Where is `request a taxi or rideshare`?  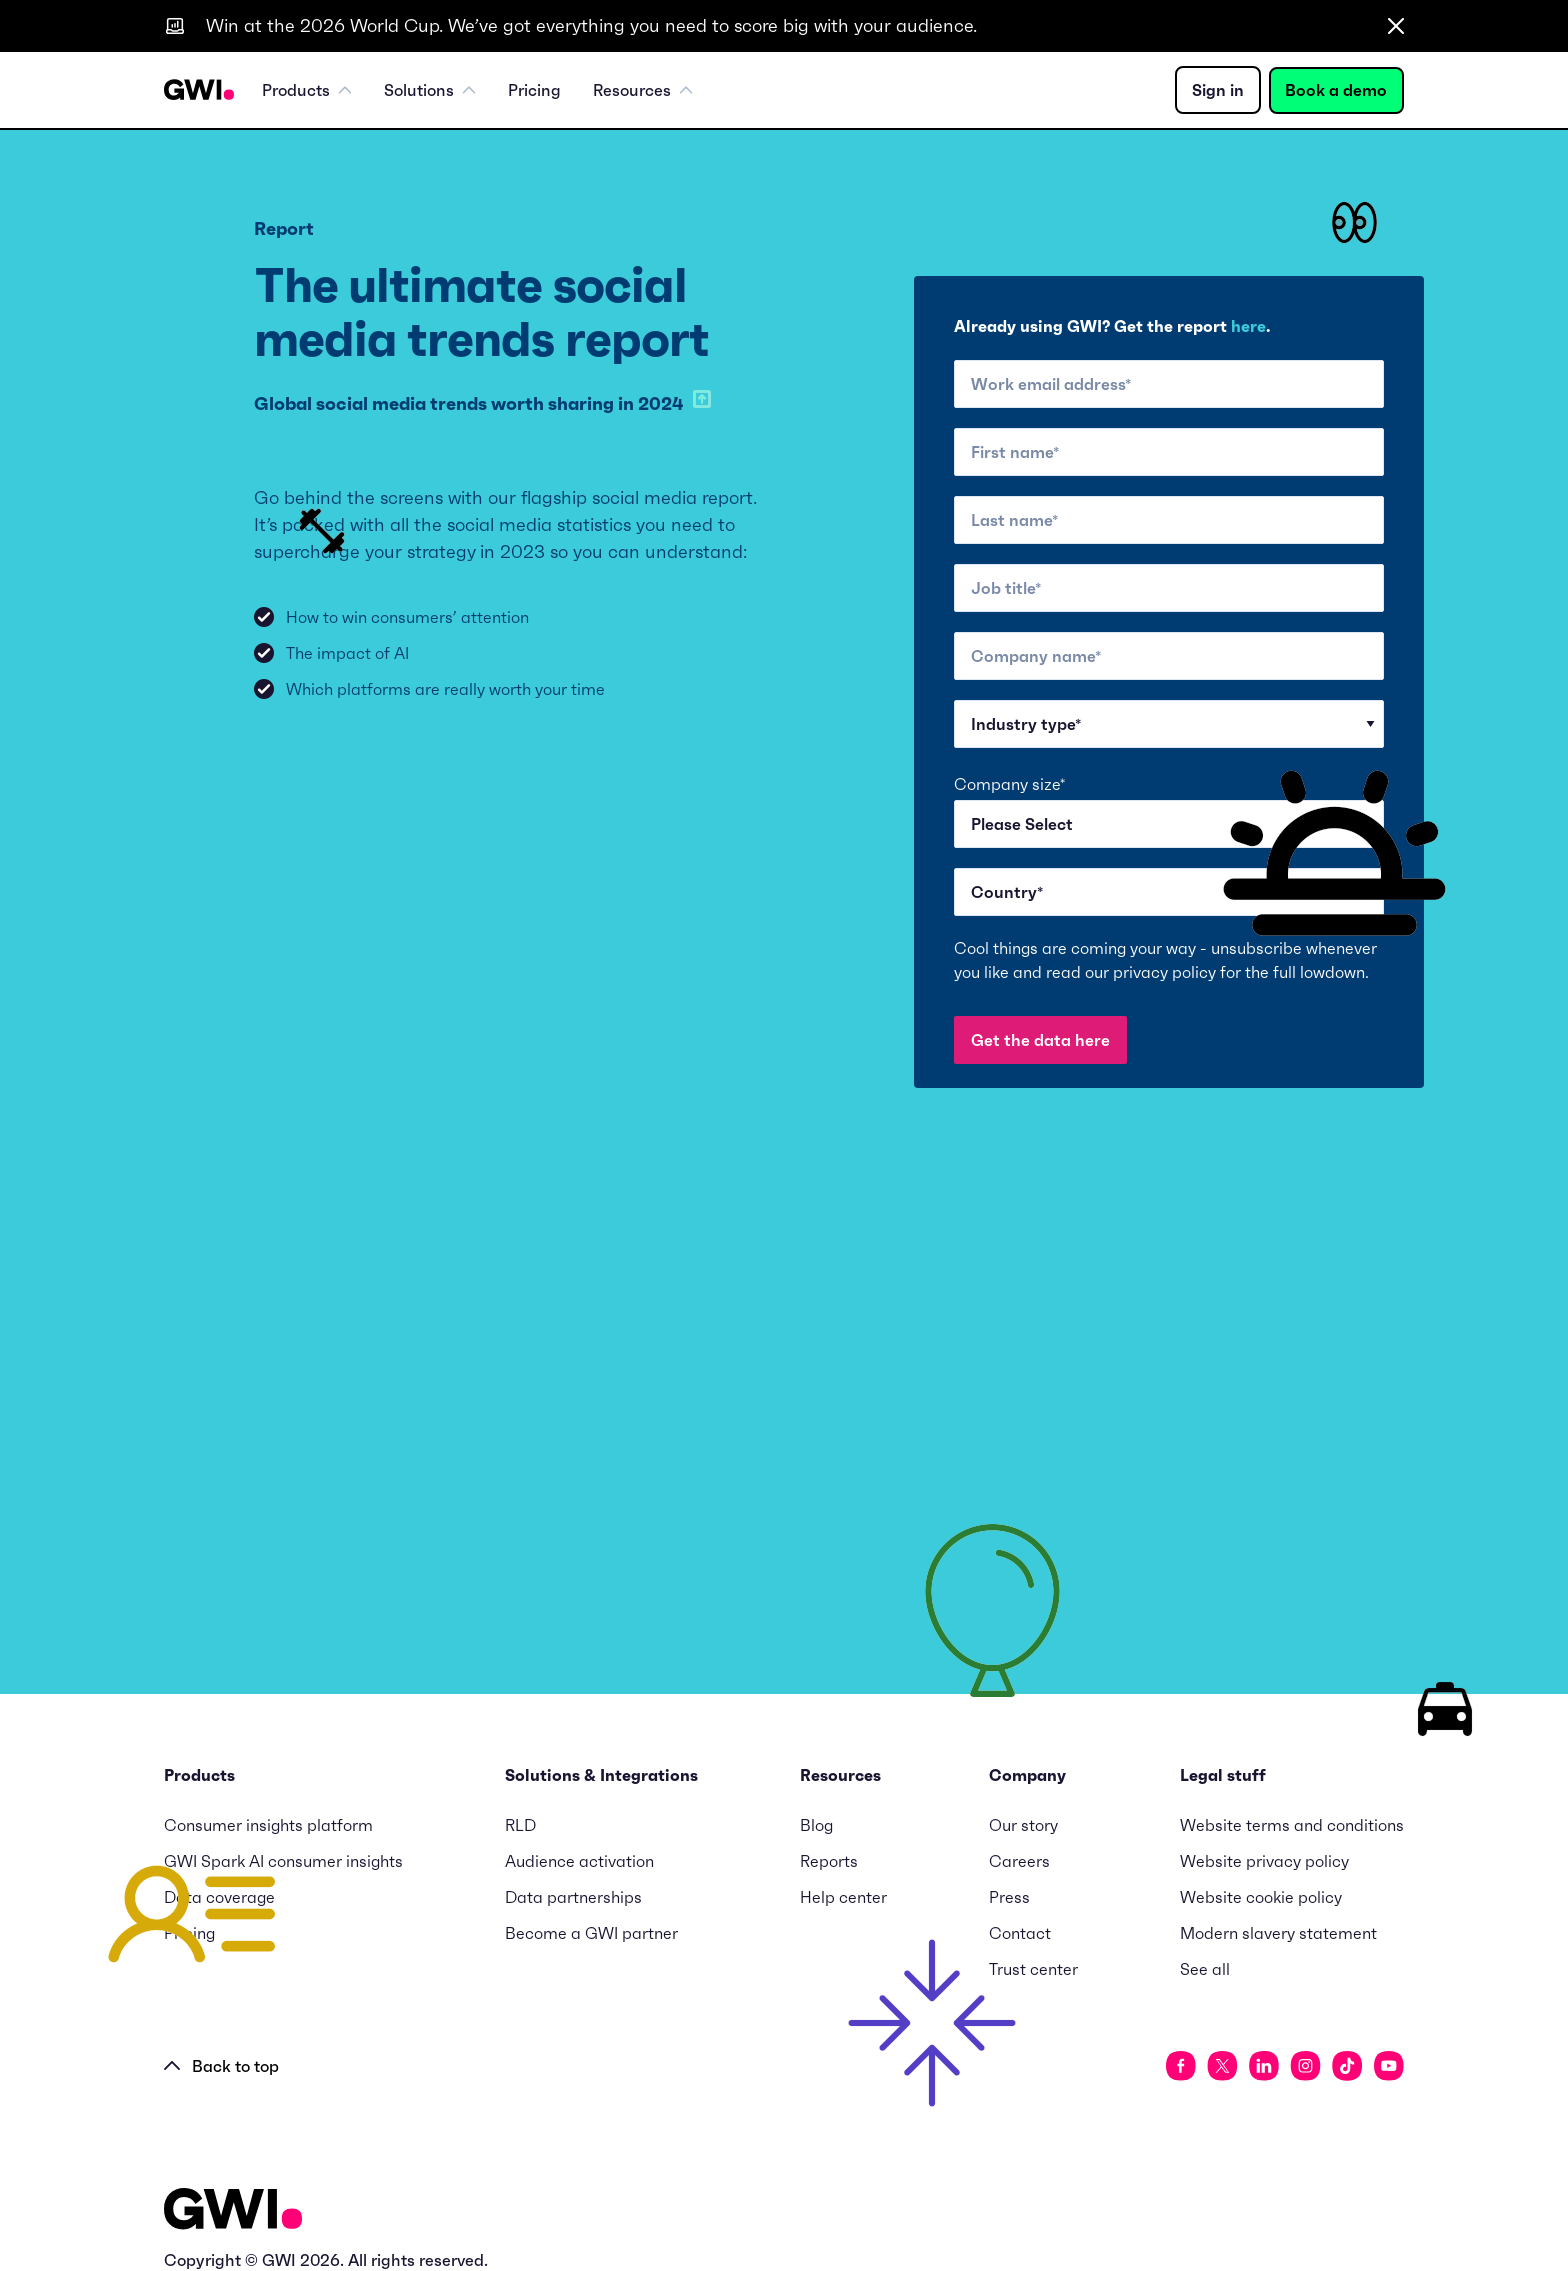
request a taxi or rideshare is located at coordinates (1445, 1709).